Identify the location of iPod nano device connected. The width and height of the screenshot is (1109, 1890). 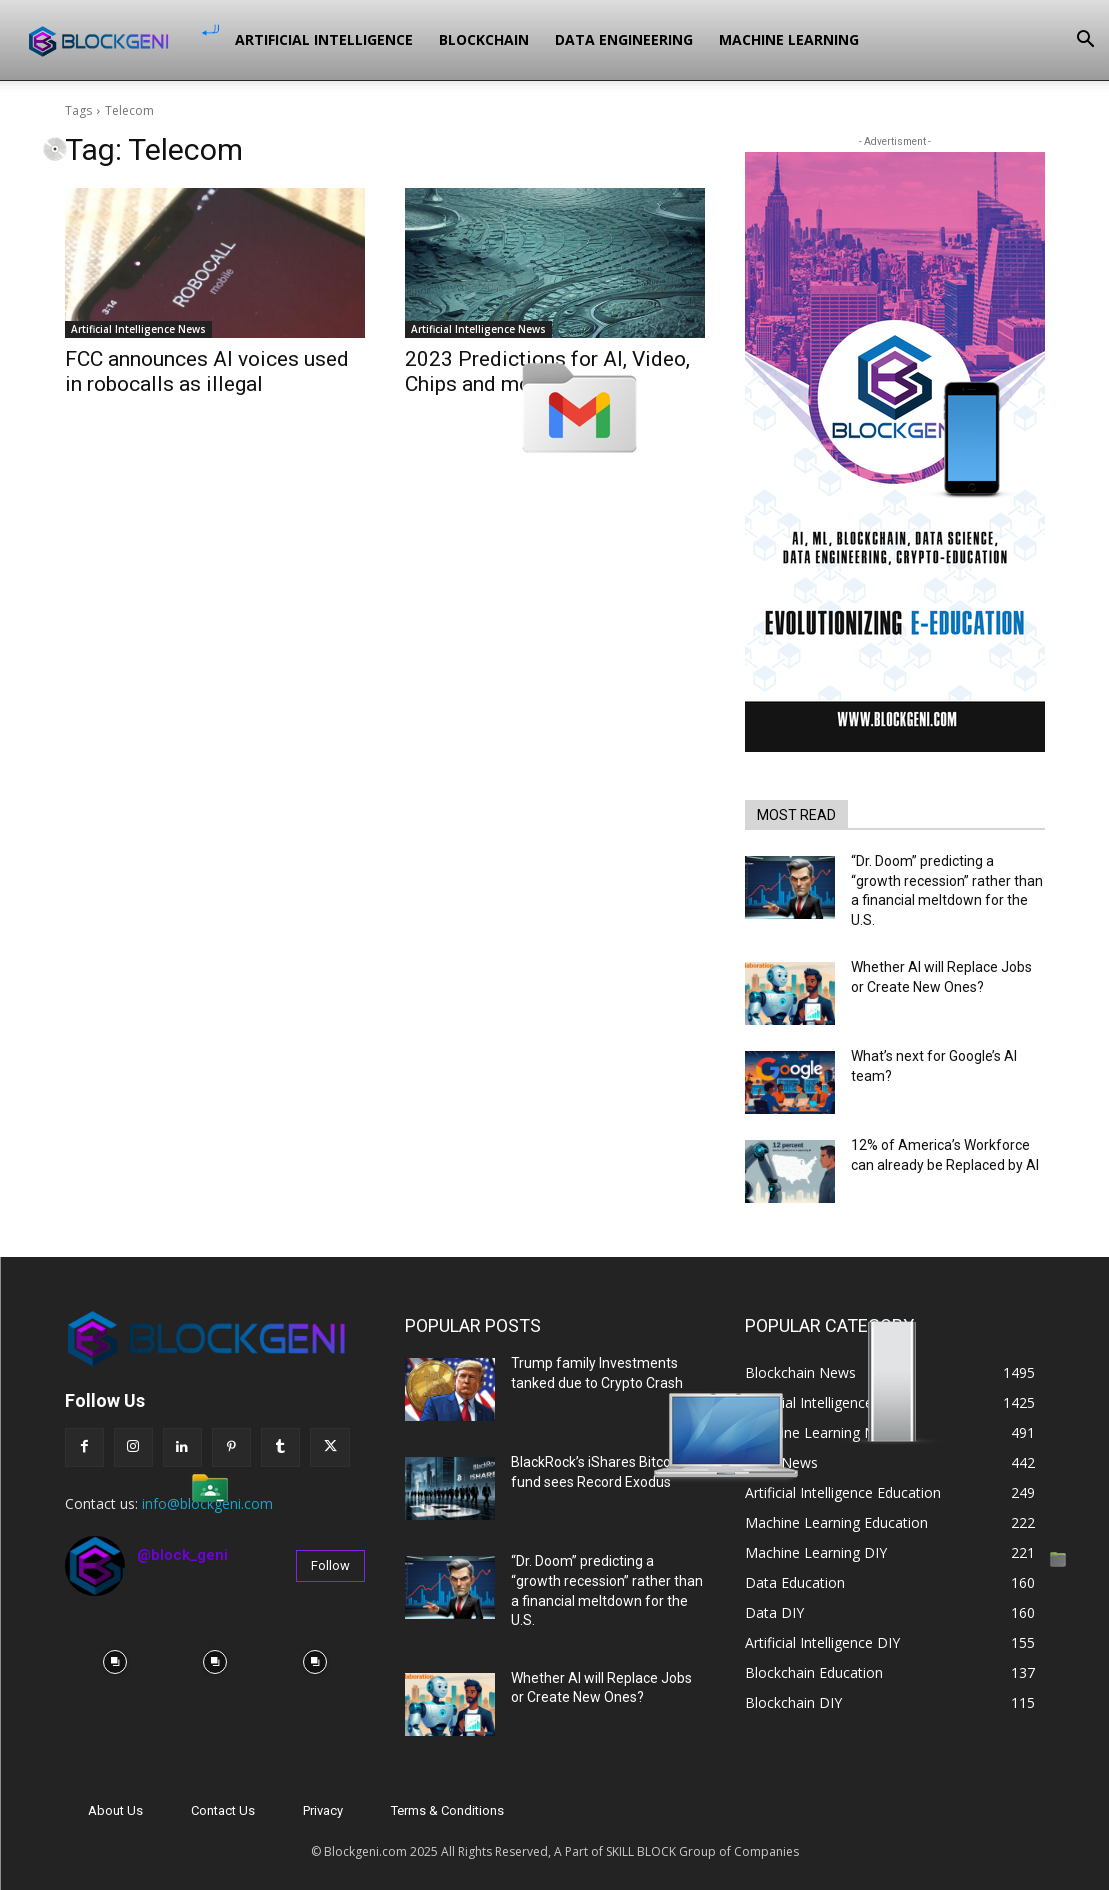
(892, 1384).